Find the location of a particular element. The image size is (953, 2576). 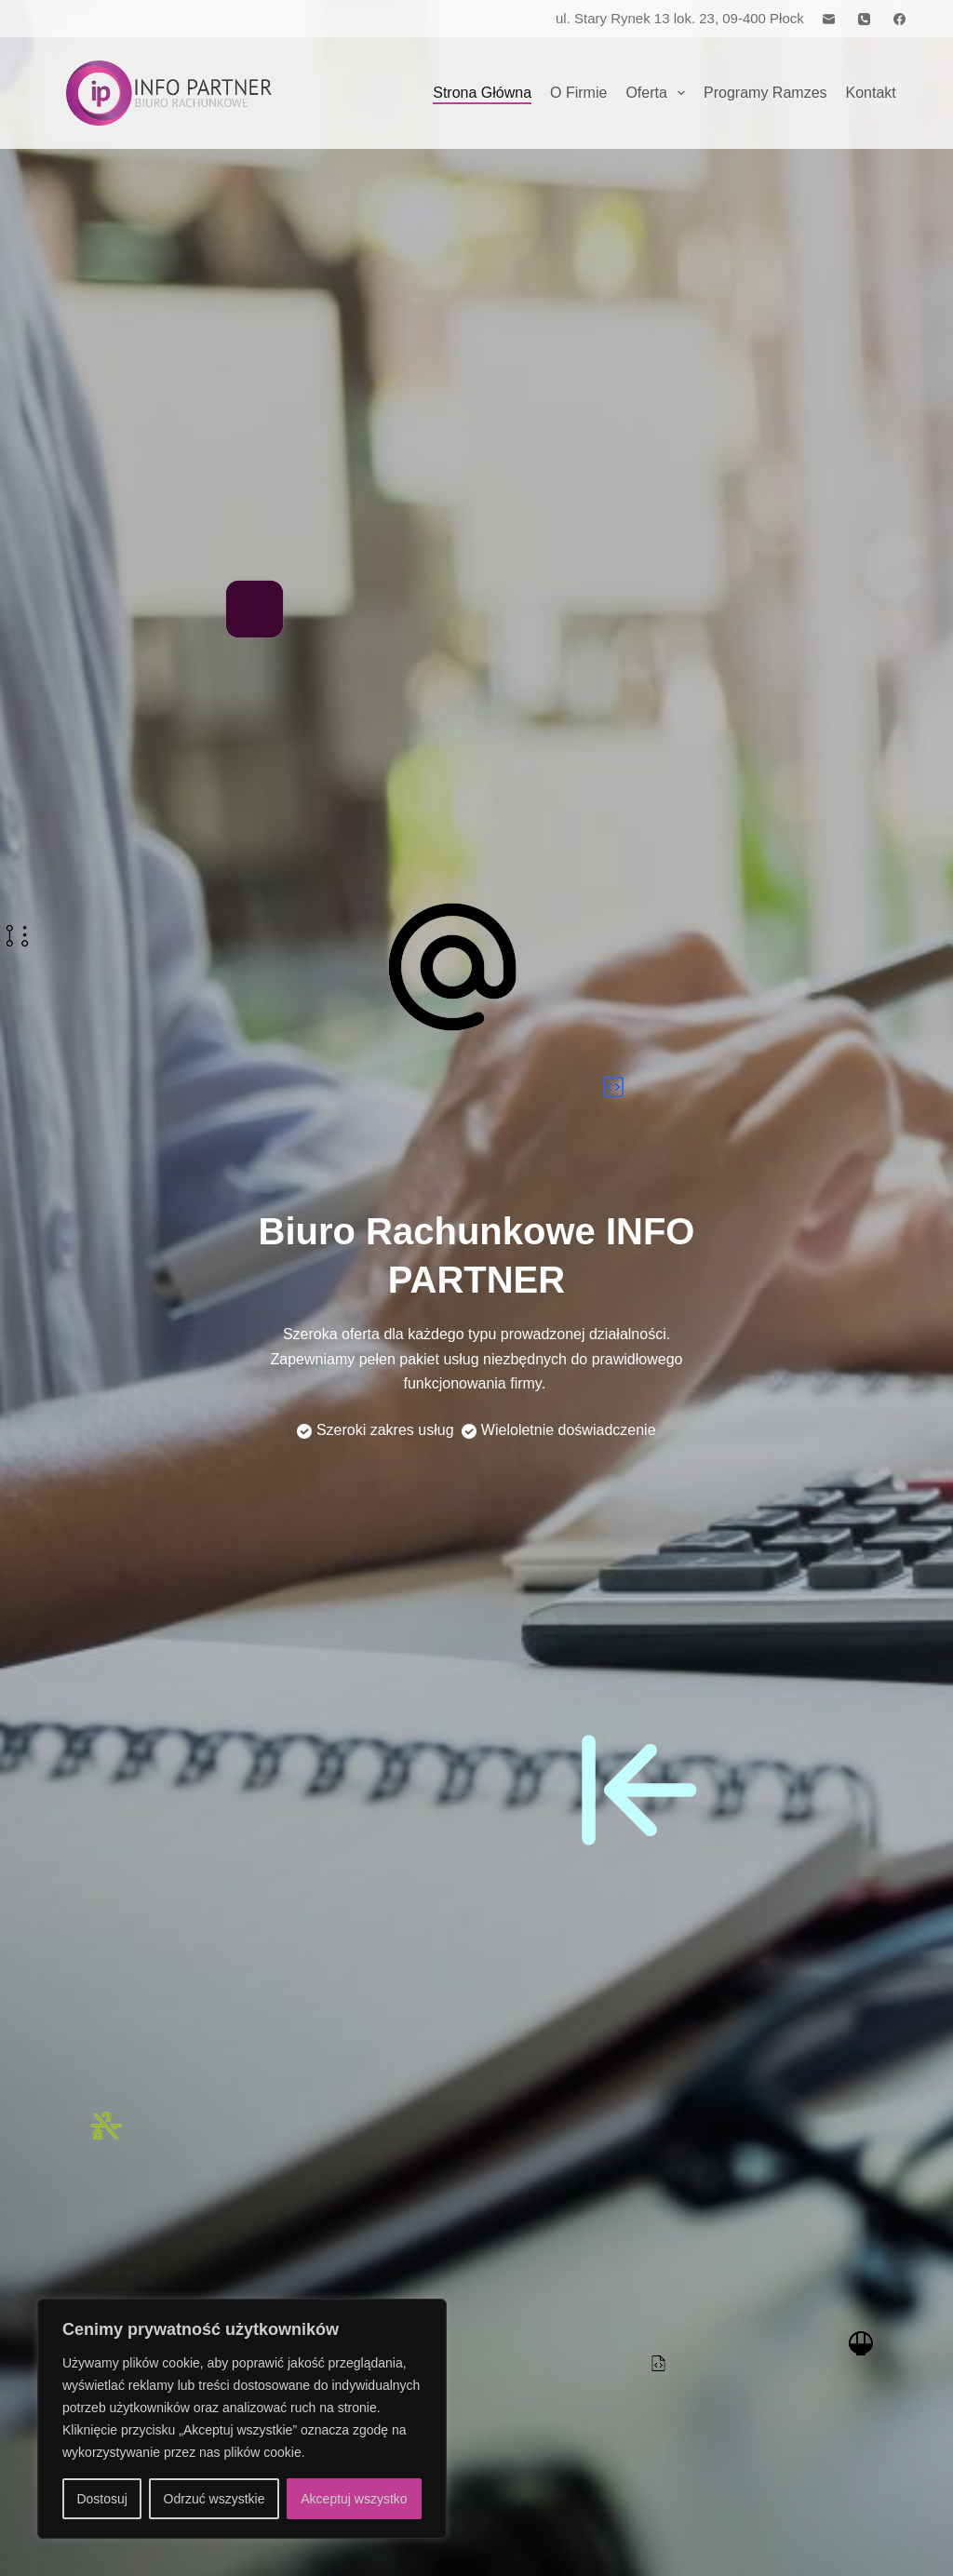

go back to the beginning is located at coordinates (637, 1790).